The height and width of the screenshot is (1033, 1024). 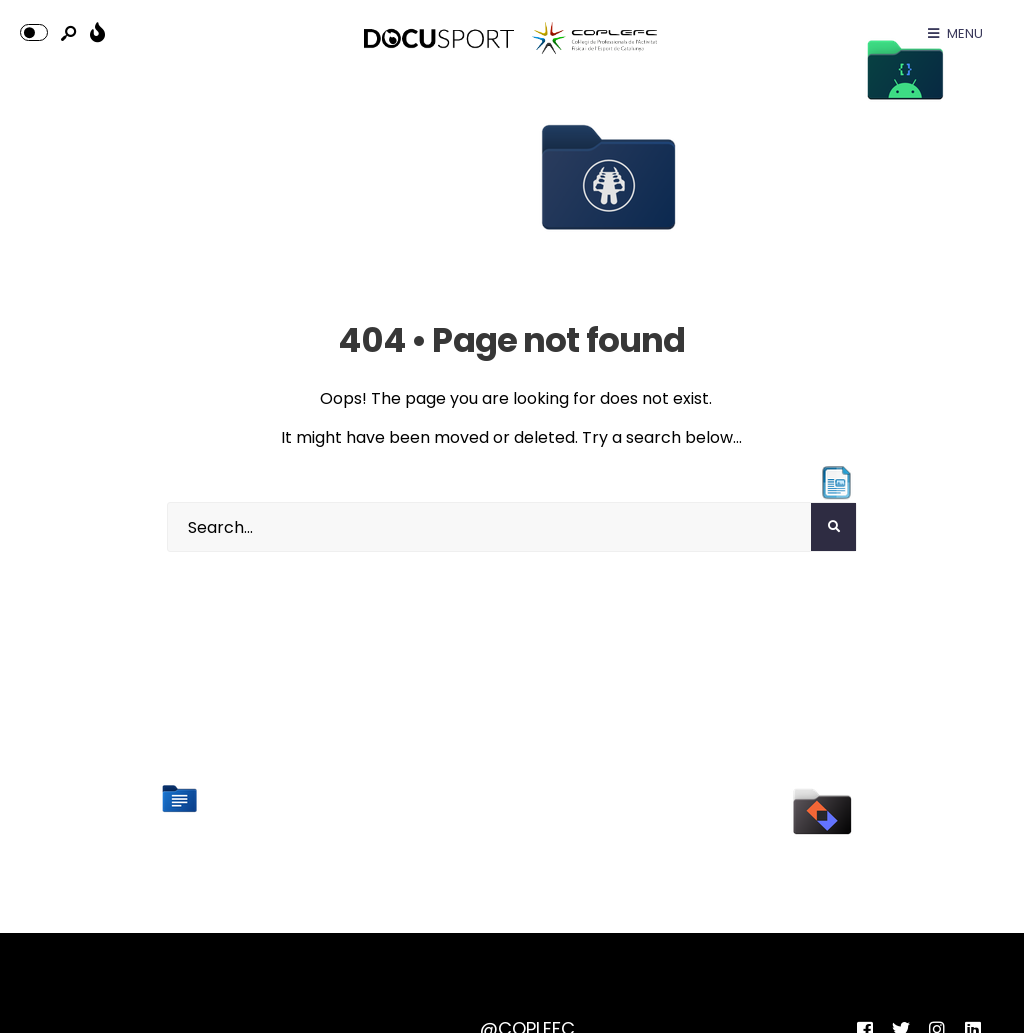 I want to click on open a libreoffice writer text document, so click(x=836, y=482).